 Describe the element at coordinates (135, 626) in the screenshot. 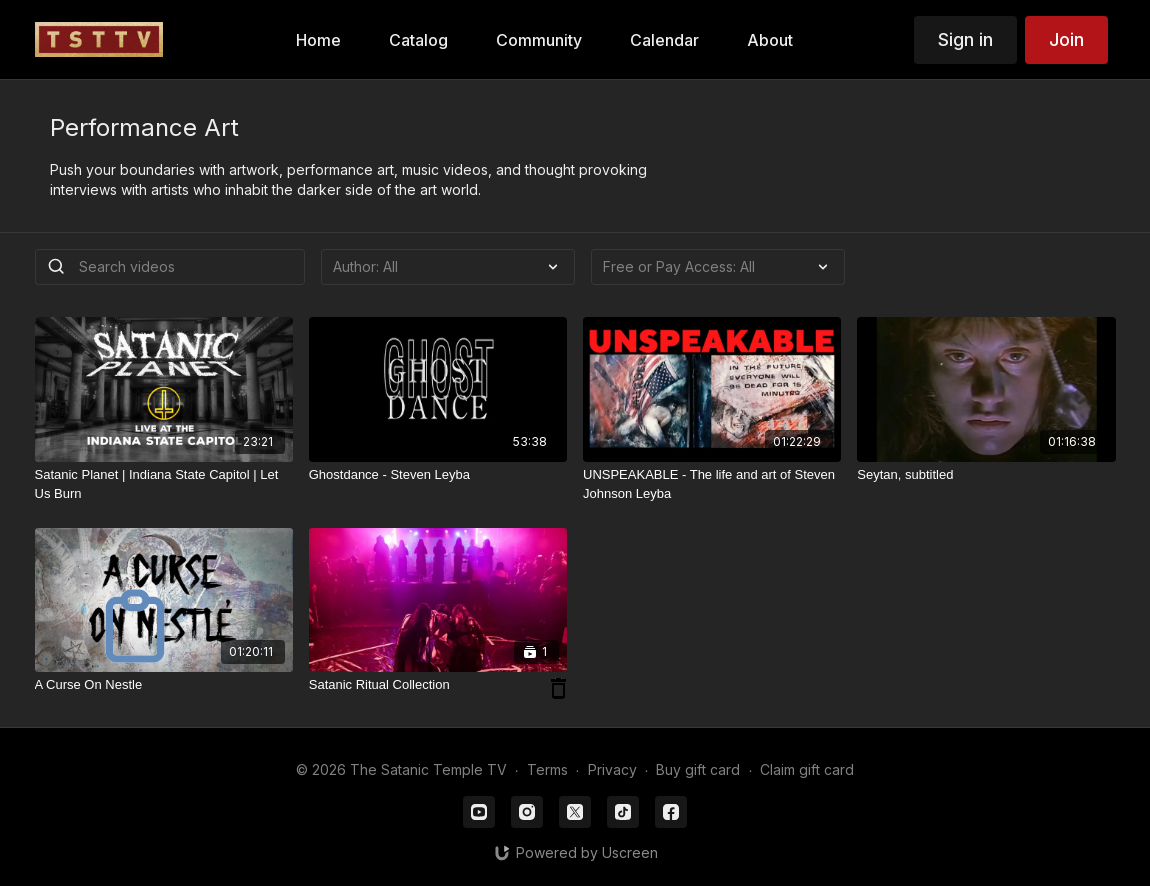

I see `copy to clipboard` at that location.